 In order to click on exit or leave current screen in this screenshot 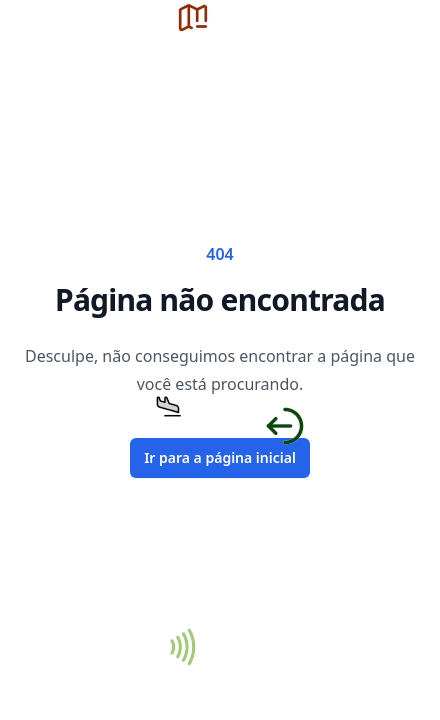, I will do `click(285, 426)`.